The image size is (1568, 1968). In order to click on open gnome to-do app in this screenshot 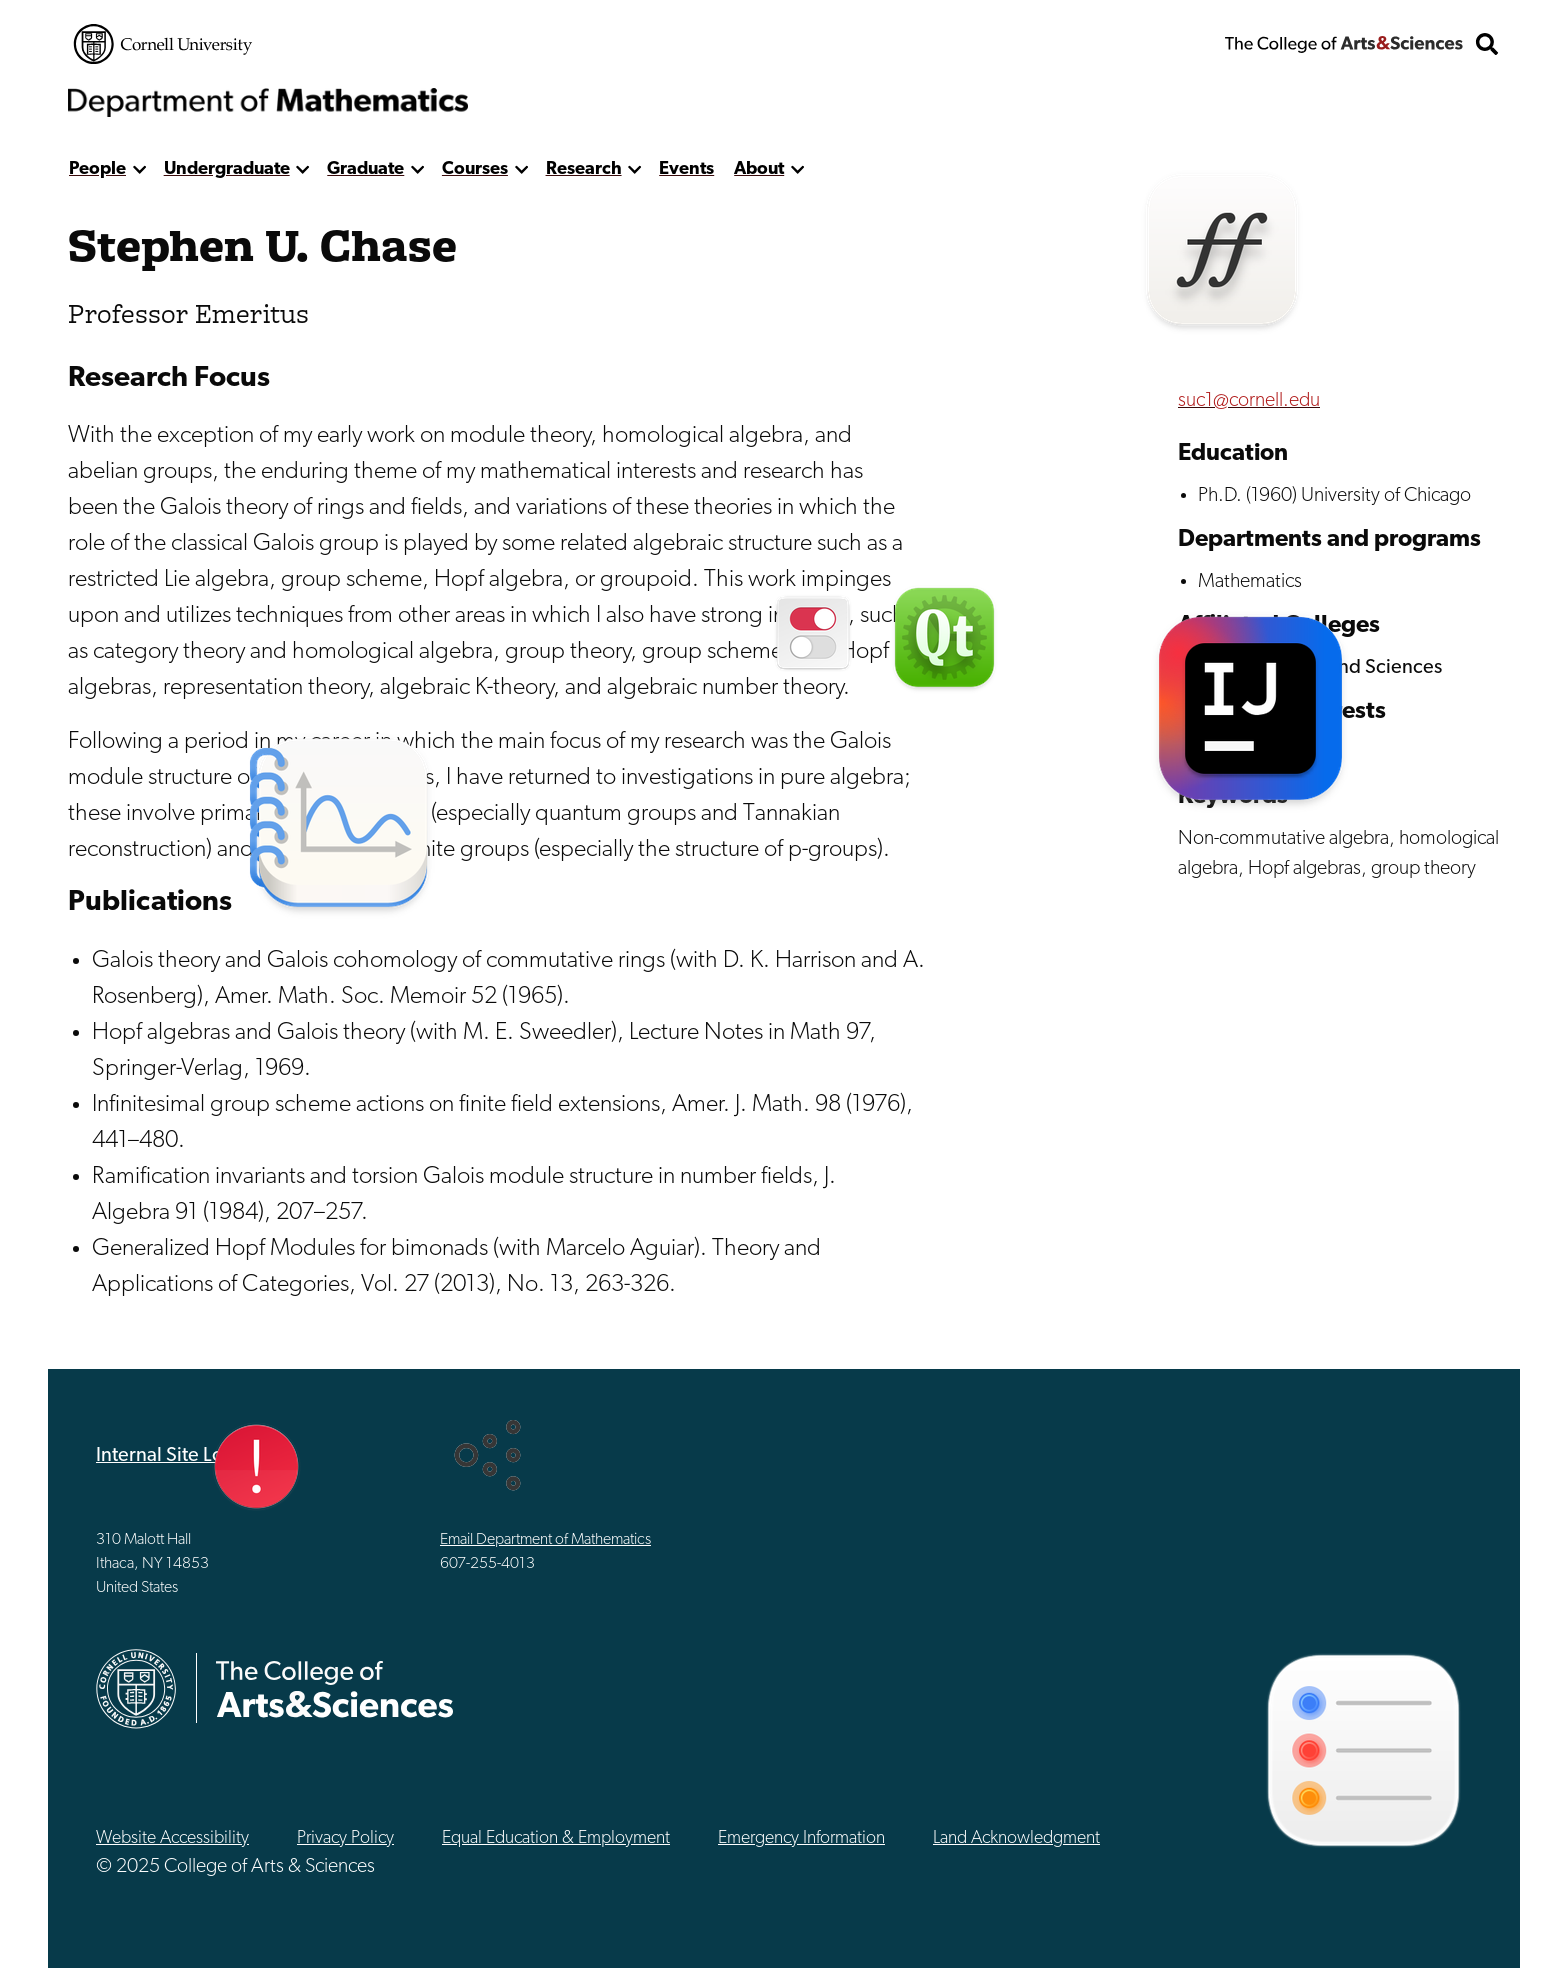, I will do `click(1363, 1750)`.